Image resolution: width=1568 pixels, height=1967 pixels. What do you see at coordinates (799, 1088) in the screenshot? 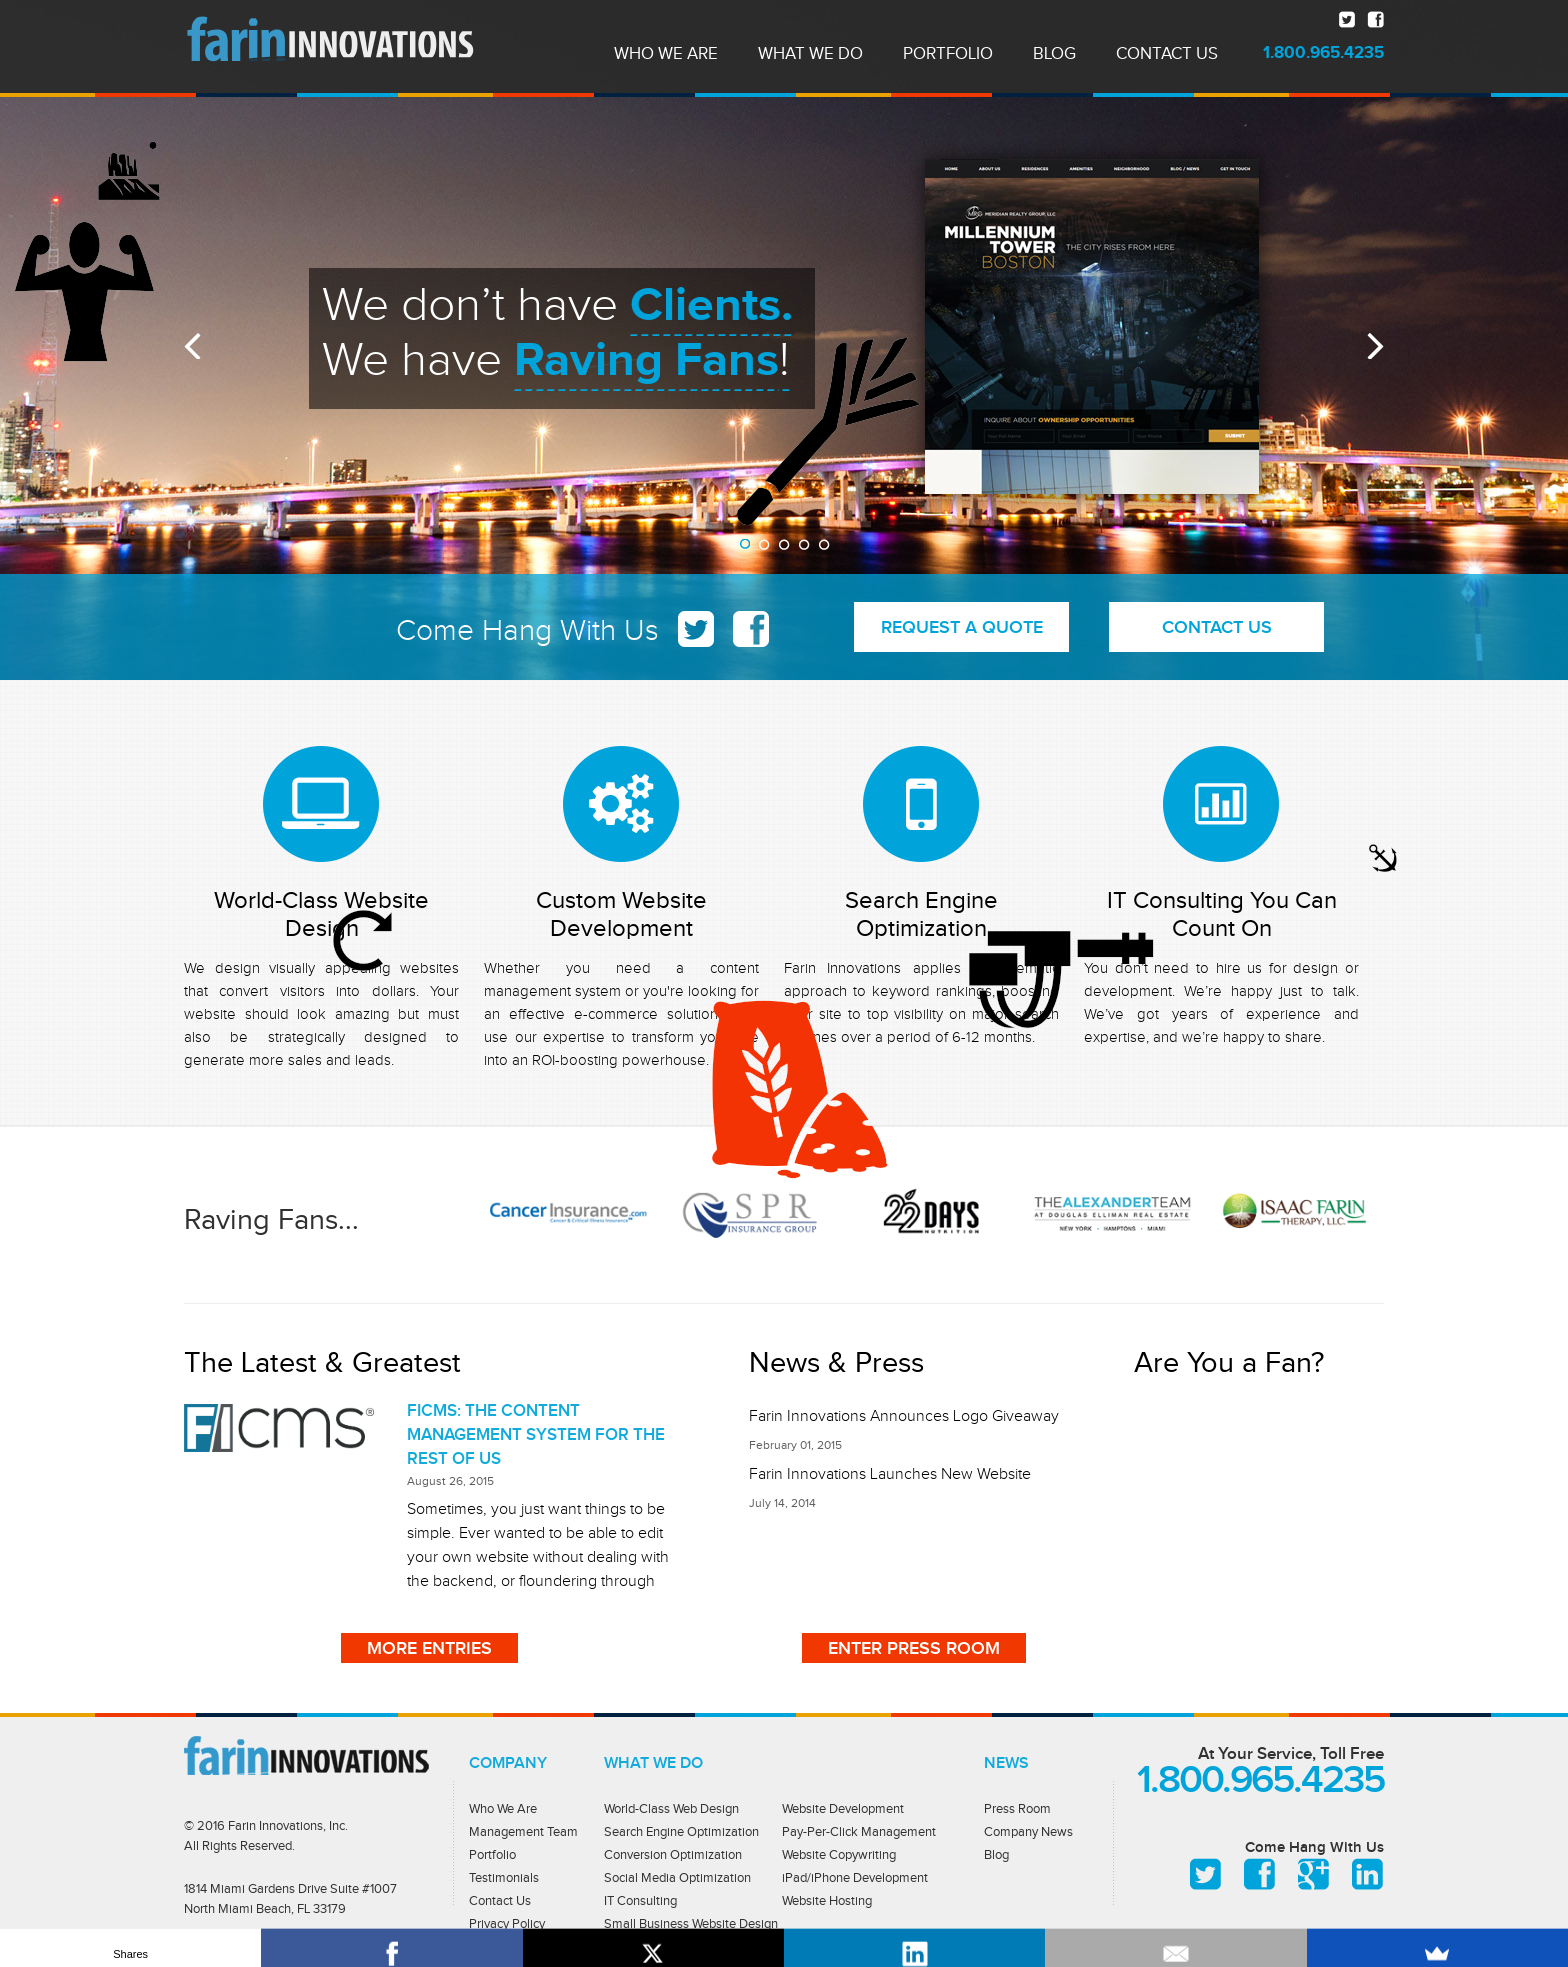
I see `indicates grain or wheat ingredient` at bounding box center [799, 1088].